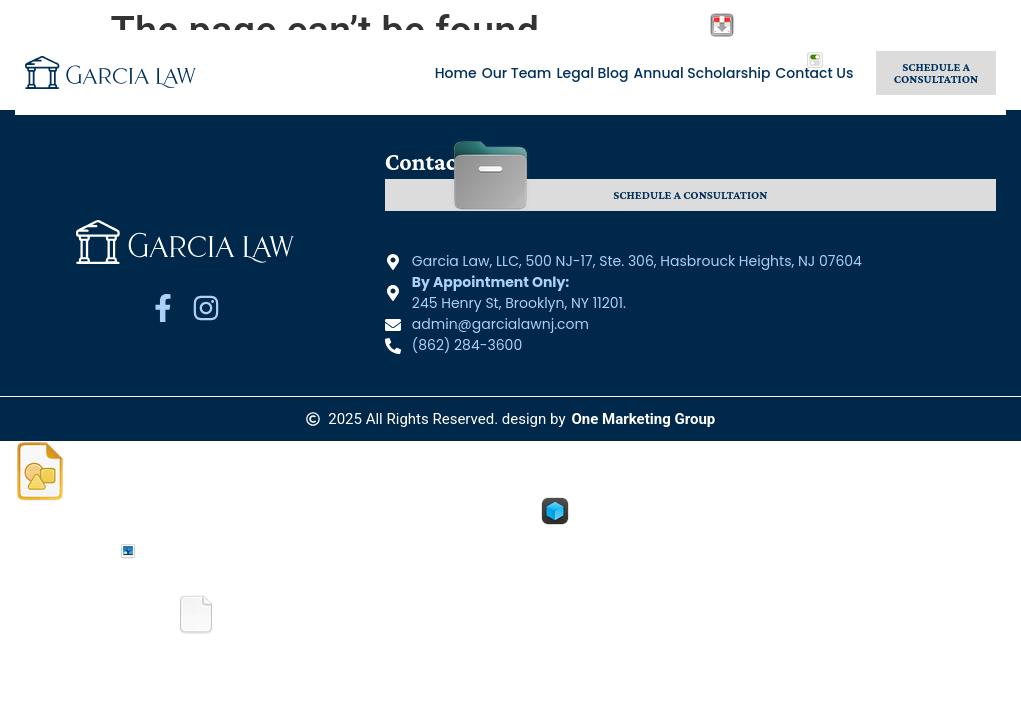  Describe the element at coordinates (40, 471) in the screenshot. I see `libreoffice draw document file` at that location.